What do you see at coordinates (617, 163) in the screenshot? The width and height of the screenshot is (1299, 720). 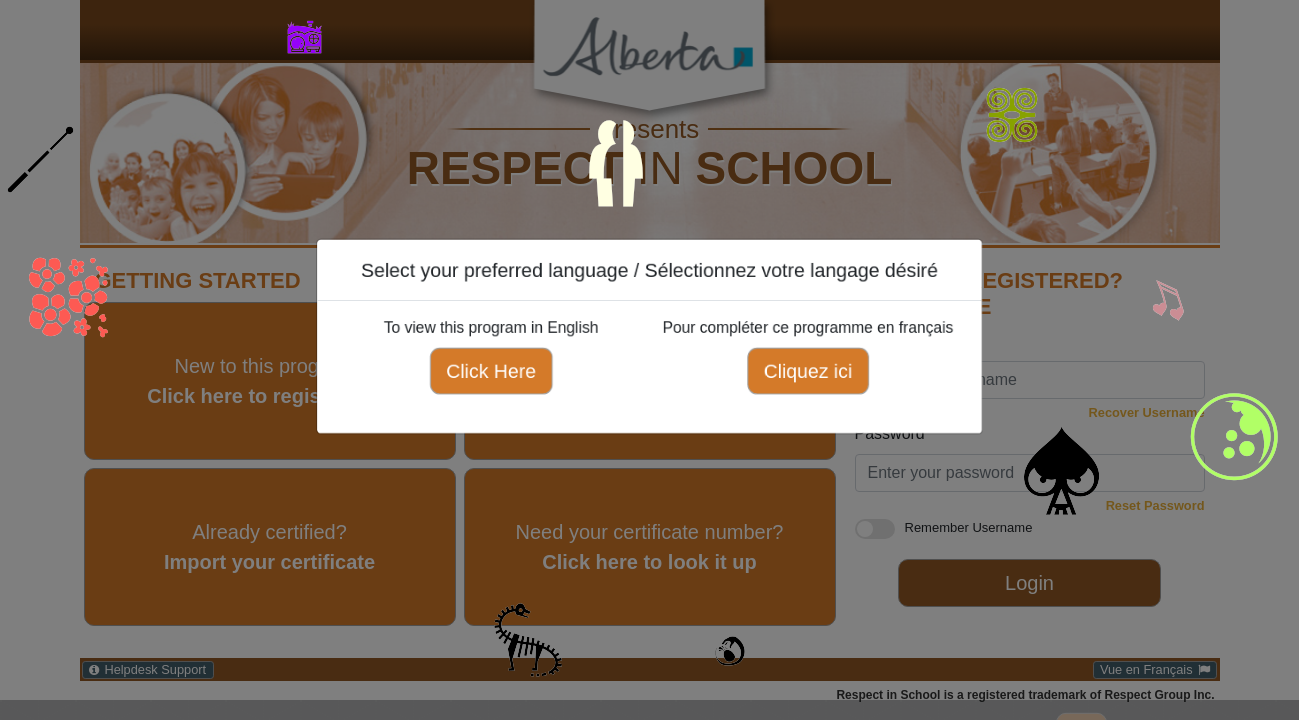 I see `summon a ghost companion` at bounding box center [617, 163].